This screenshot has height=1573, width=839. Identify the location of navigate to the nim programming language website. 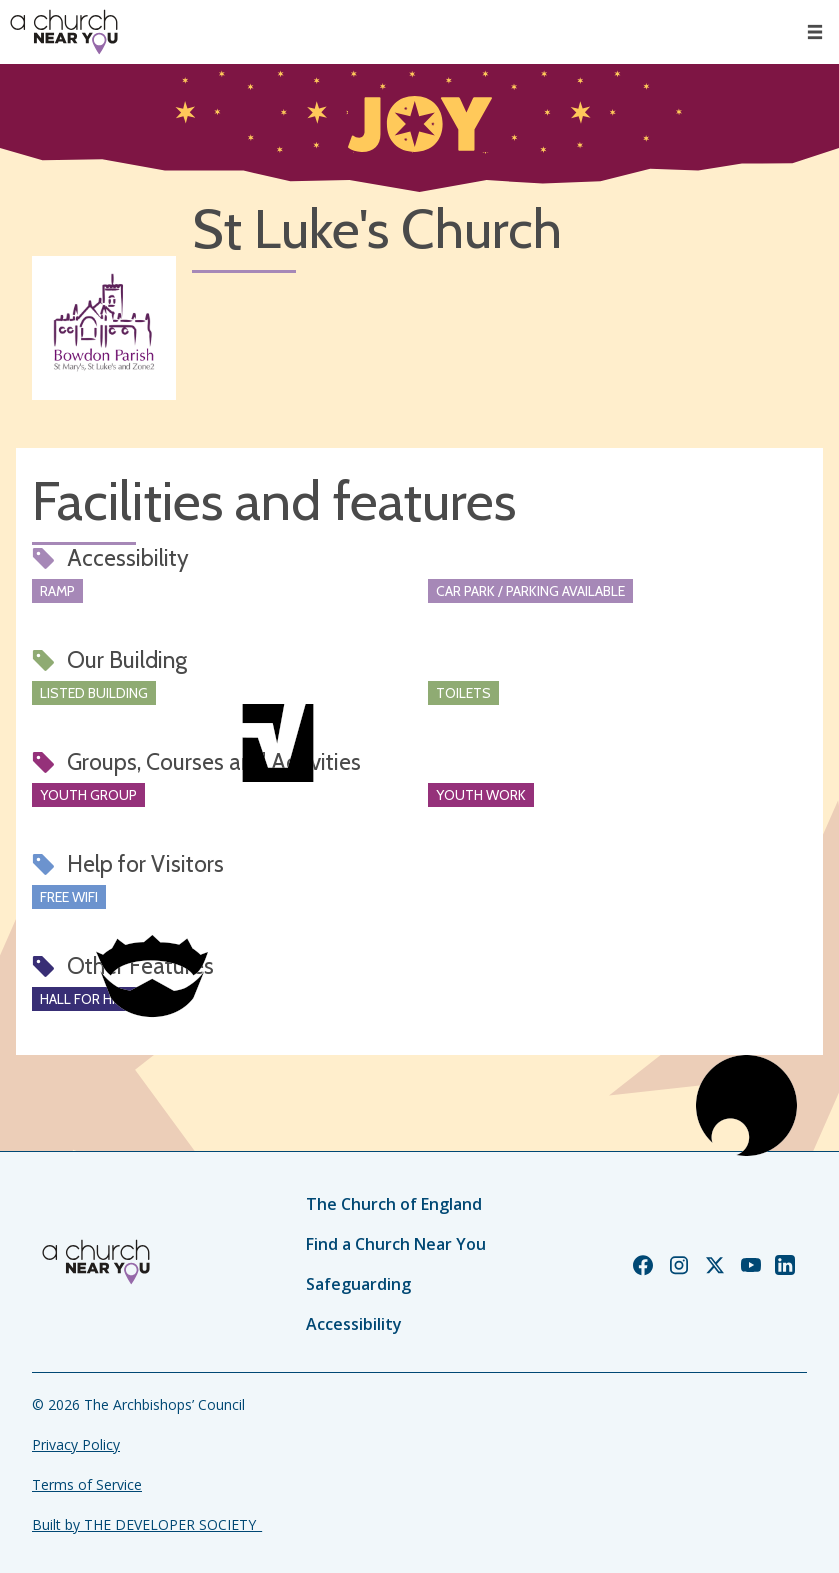
(152, 976).